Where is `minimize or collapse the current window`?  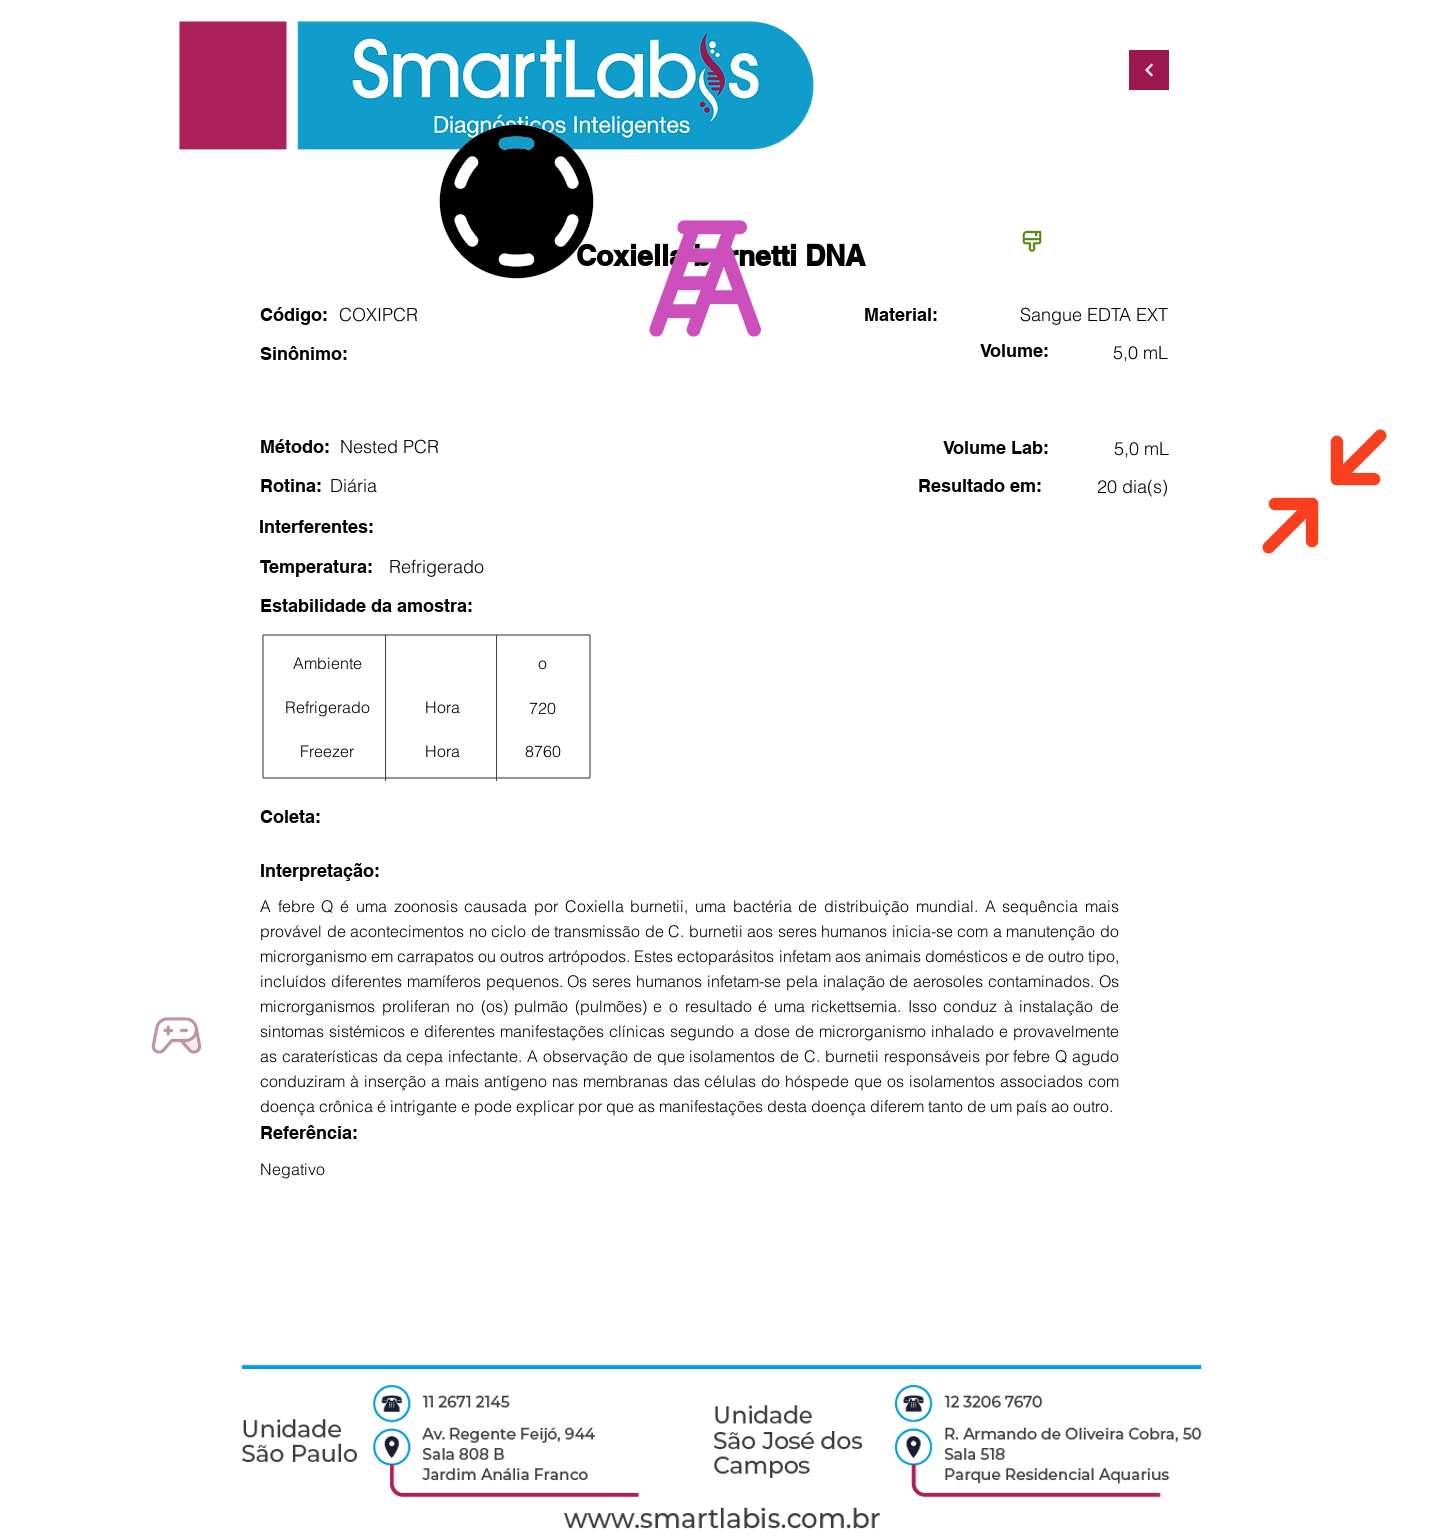 minimize or collapse the current window is located at coordinates (1324, 491).